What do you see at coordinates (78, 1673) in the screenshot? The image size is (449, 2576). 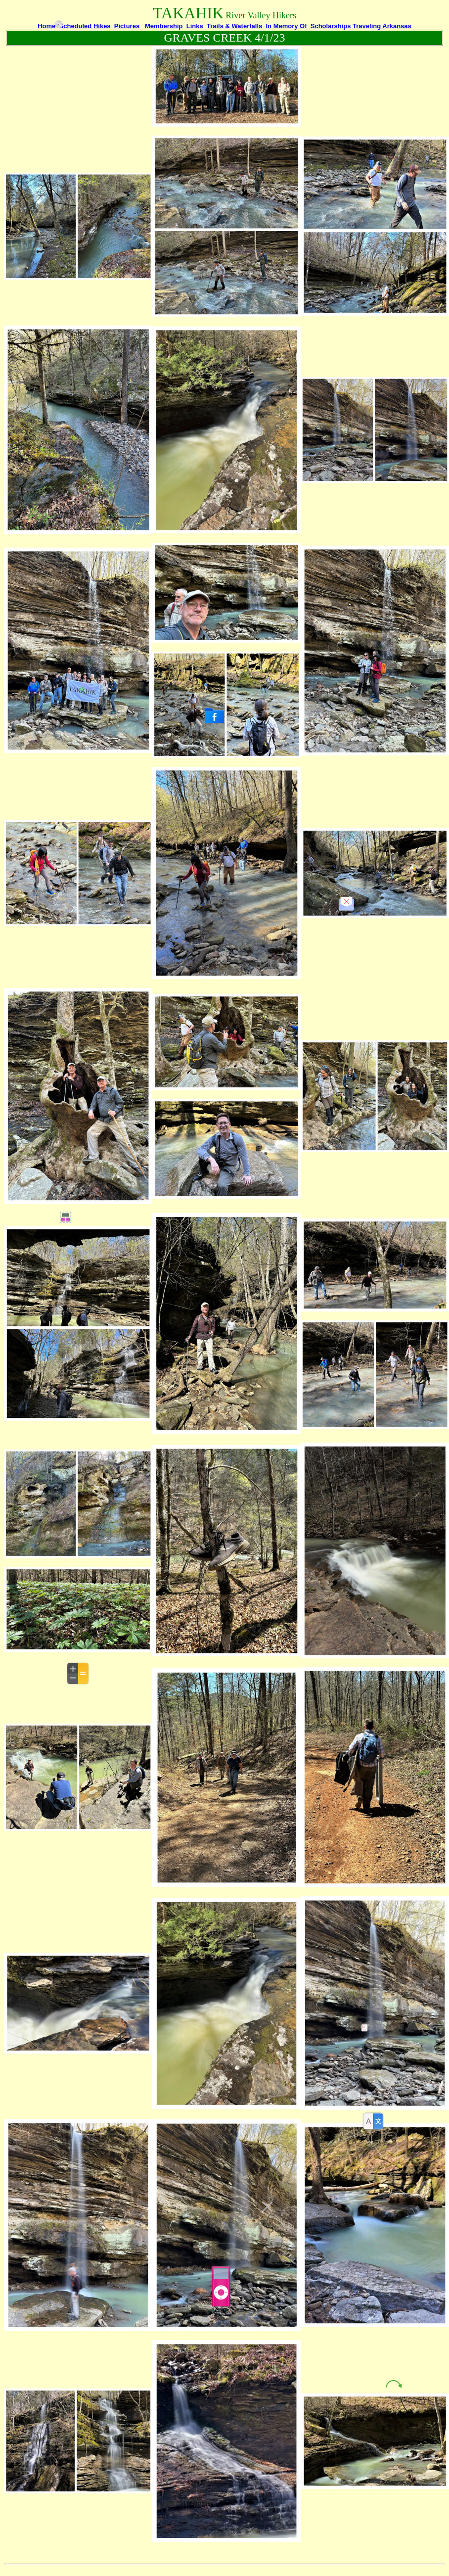 I see `open the calculator app` at bounding box center [78, 1673].